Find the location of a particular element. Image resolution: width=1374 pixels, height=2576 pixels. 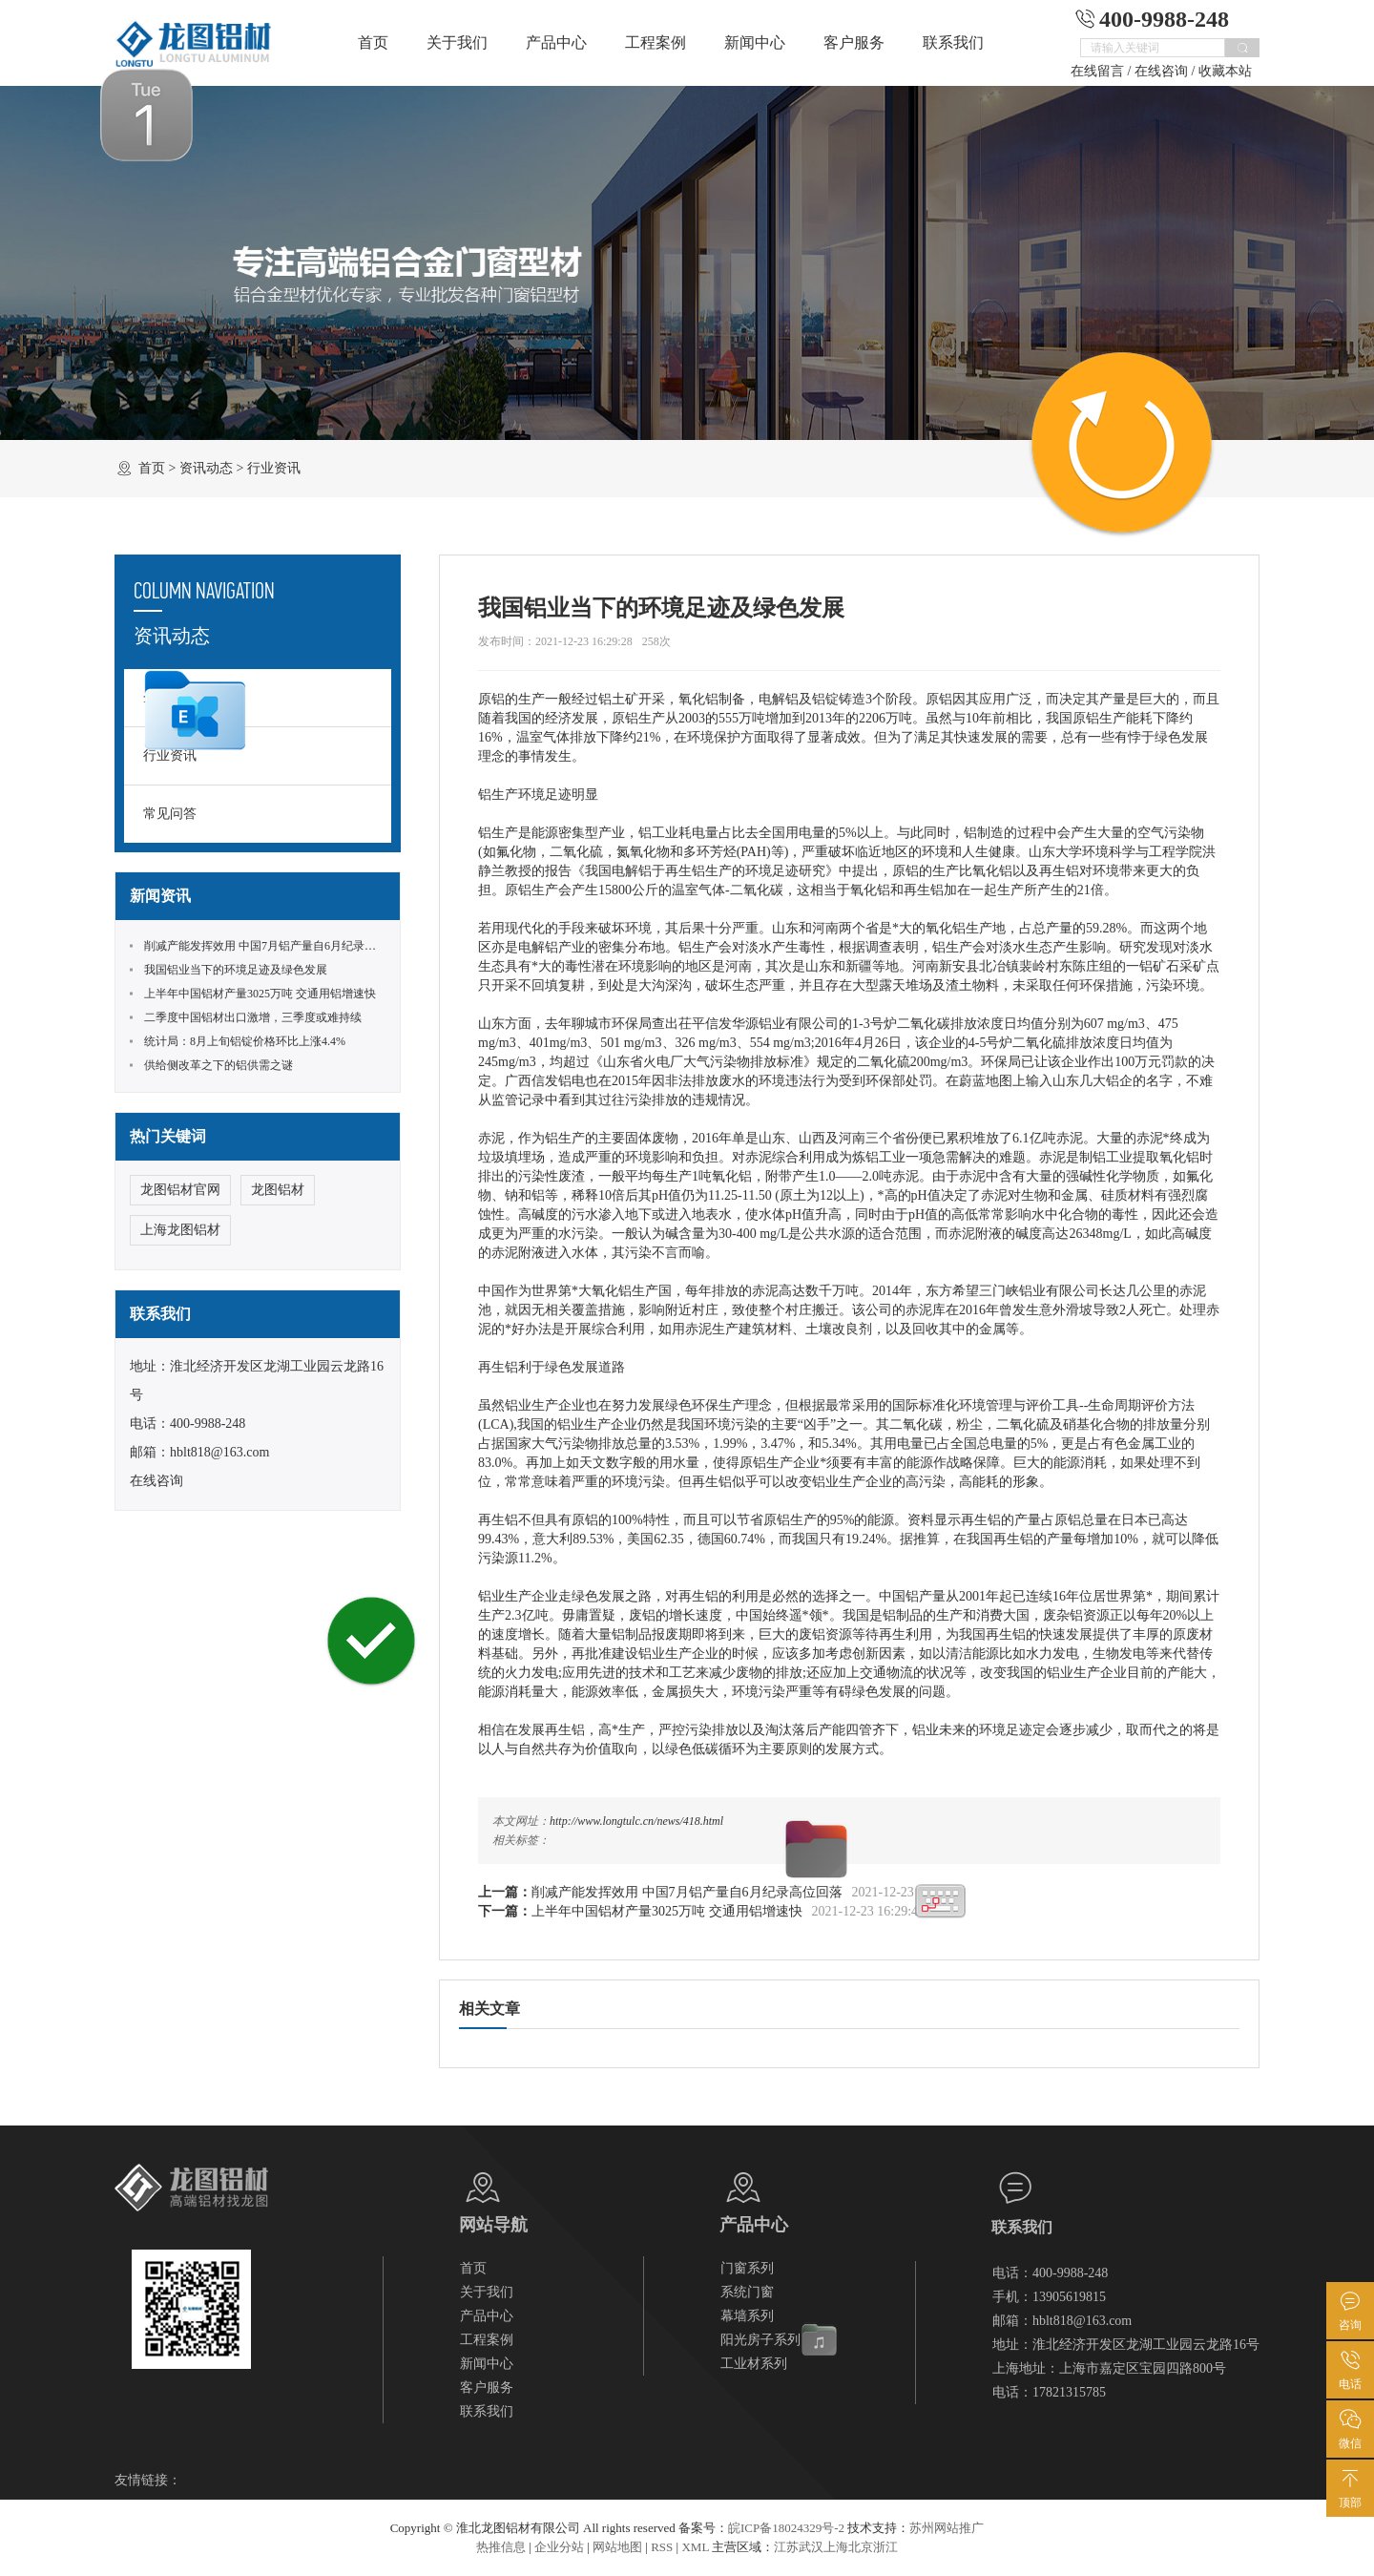

open the calendar app is located at coordinates (146, 115).